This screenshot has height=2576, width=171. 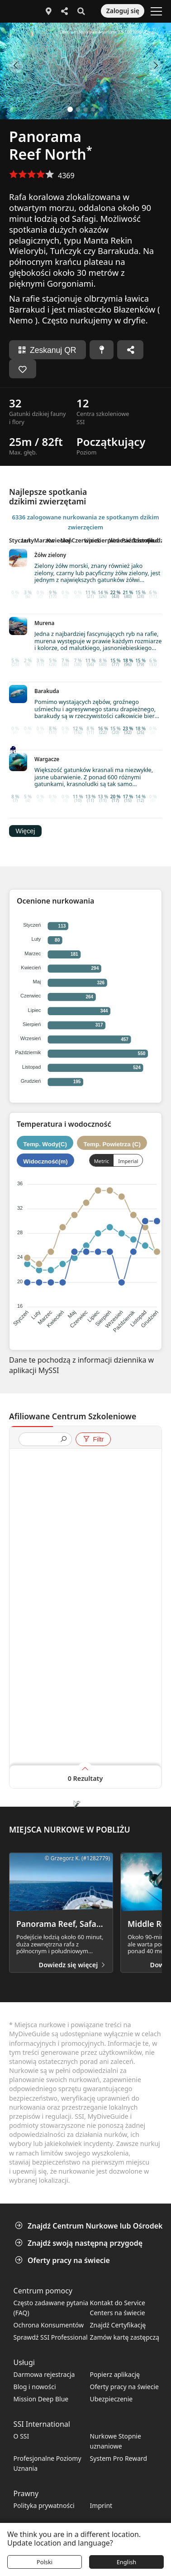 I want to click on equip or access arrow ammunition, so click(x=77, y=1804).